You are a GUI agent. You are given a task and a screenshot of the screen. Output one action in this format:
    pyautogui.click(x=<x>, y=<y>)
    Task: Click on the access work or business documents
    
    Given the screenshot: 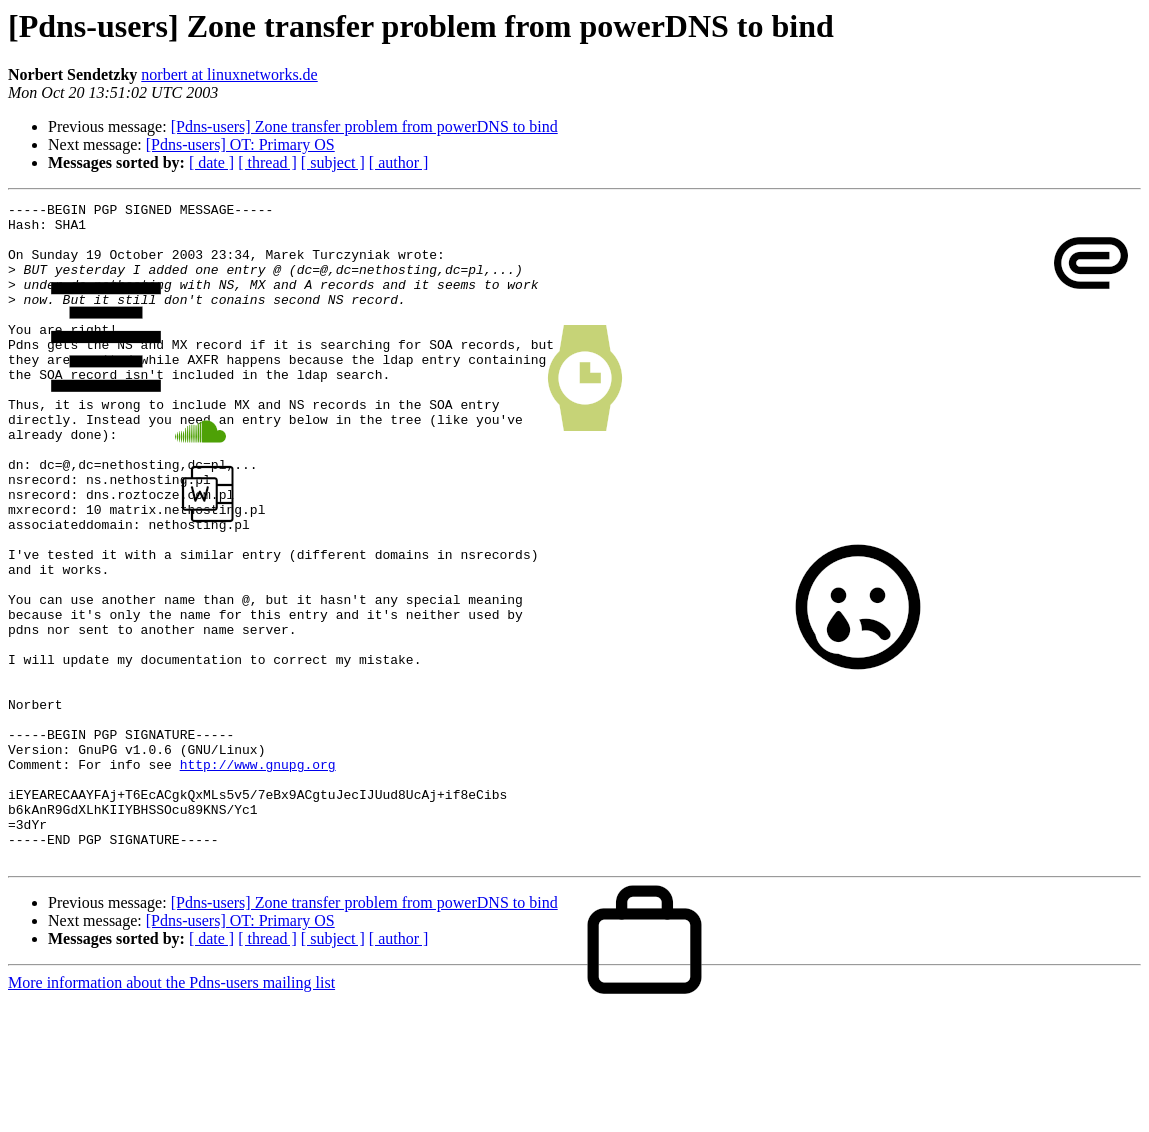 What is the action you would take?
    pyautogui.click(x=644, y=942)
    